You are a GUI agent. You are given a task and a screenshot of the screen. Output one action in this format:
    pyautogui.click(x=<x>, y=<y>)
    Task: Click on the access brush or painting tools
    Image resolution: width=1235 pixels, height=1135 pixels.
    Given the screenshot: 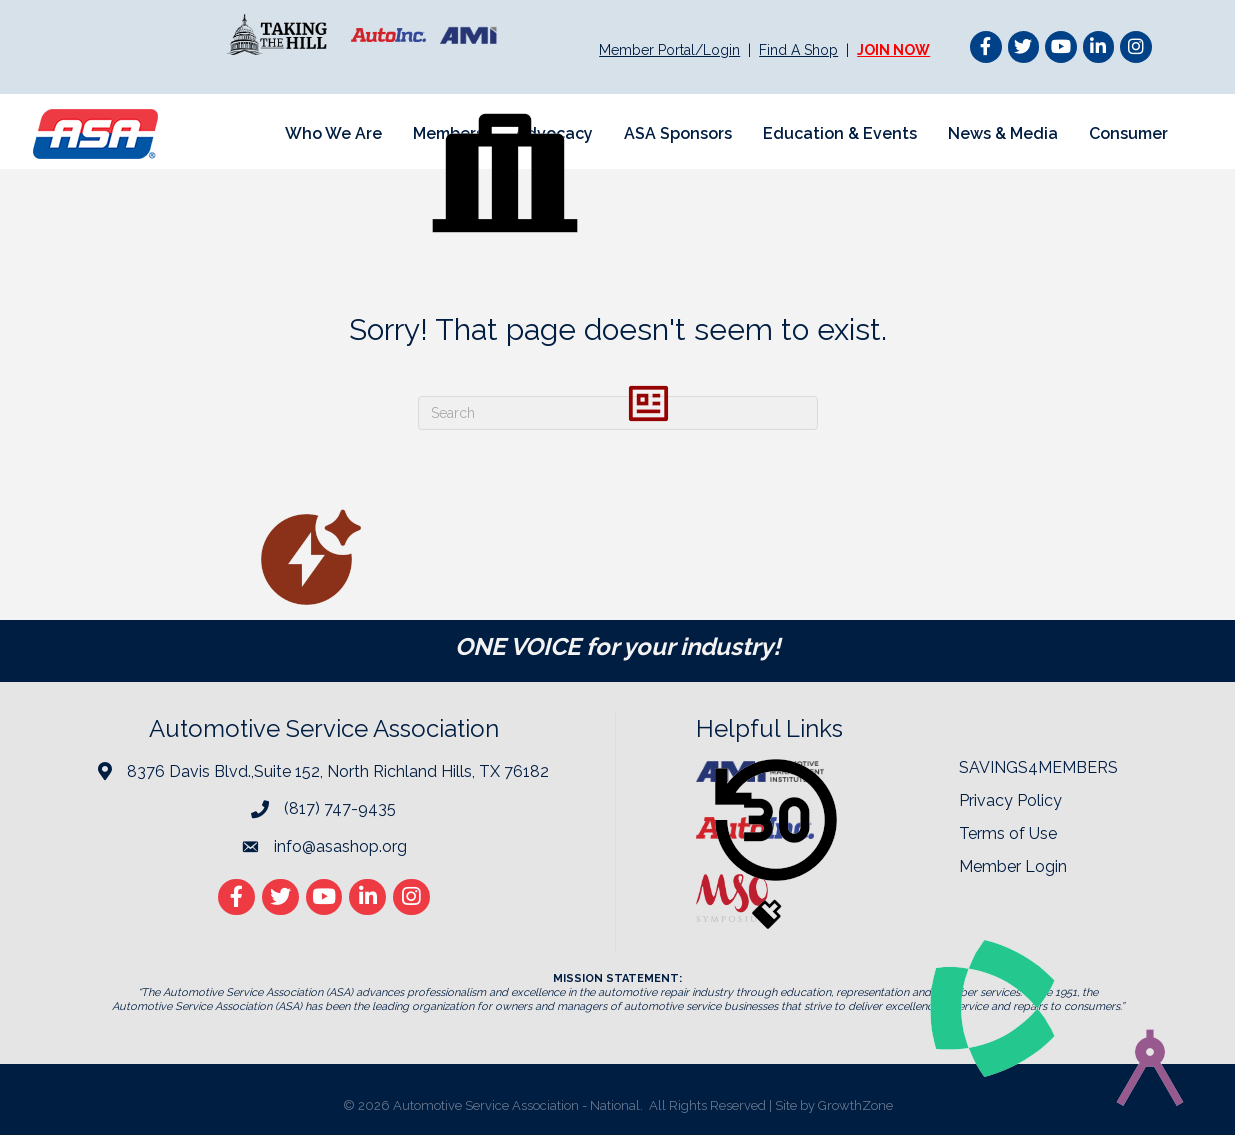 What is the action you would take?
    pyautogui.click(x=767, y=913)
    